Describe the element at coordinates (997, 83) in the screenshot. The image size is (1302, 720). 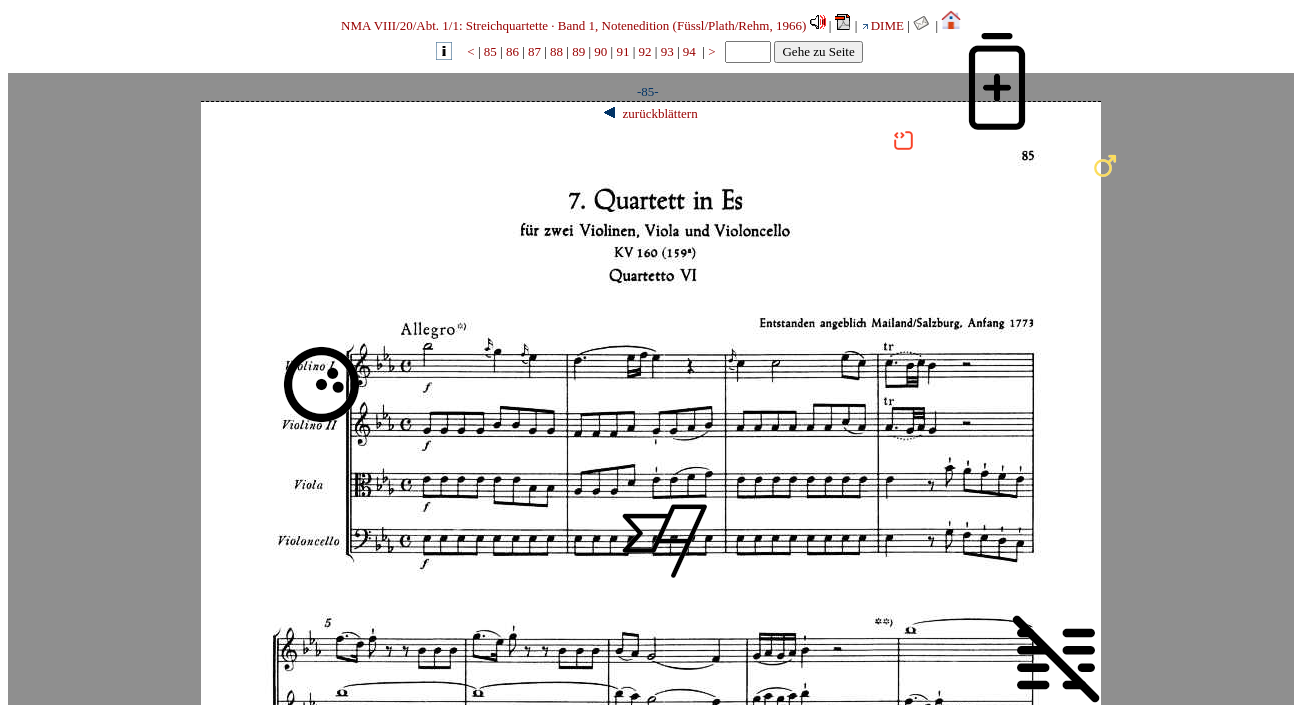
I see `add a new battery or power source` at that location.